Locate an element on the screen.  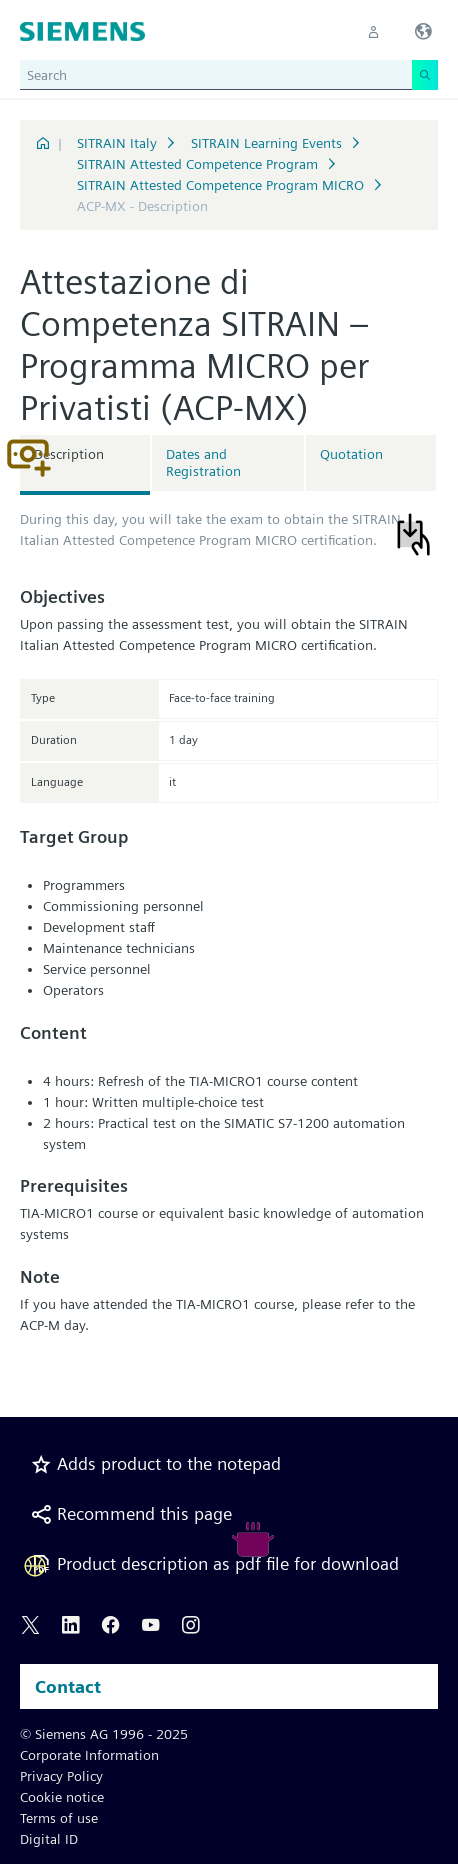
add funds to your account is located at coordinates (28, 454).